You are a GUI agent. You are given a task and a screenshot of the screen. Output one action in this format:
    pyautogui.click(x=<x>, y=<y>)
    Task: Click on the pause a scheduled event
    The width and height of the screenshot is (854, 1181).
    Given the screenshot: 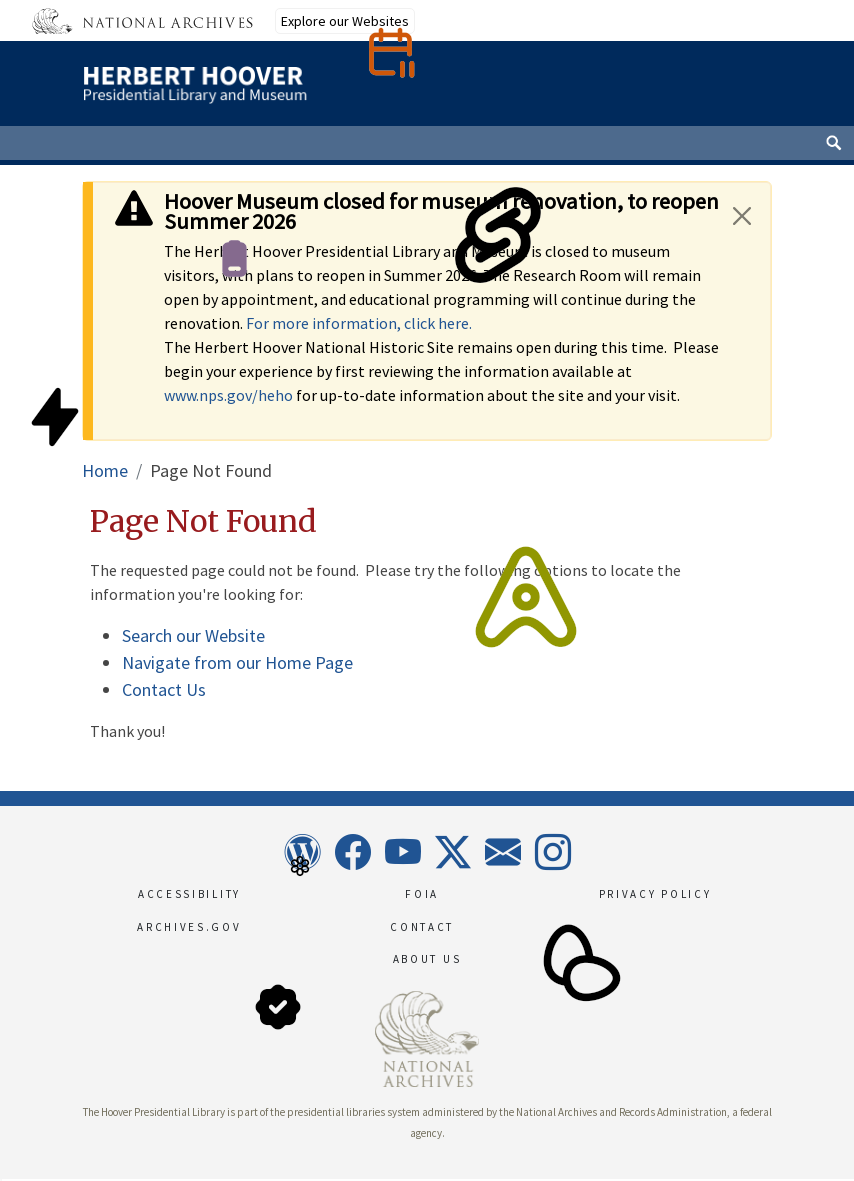 What is the action you would take?
    pyautogui.click(x=390, y=51)
    